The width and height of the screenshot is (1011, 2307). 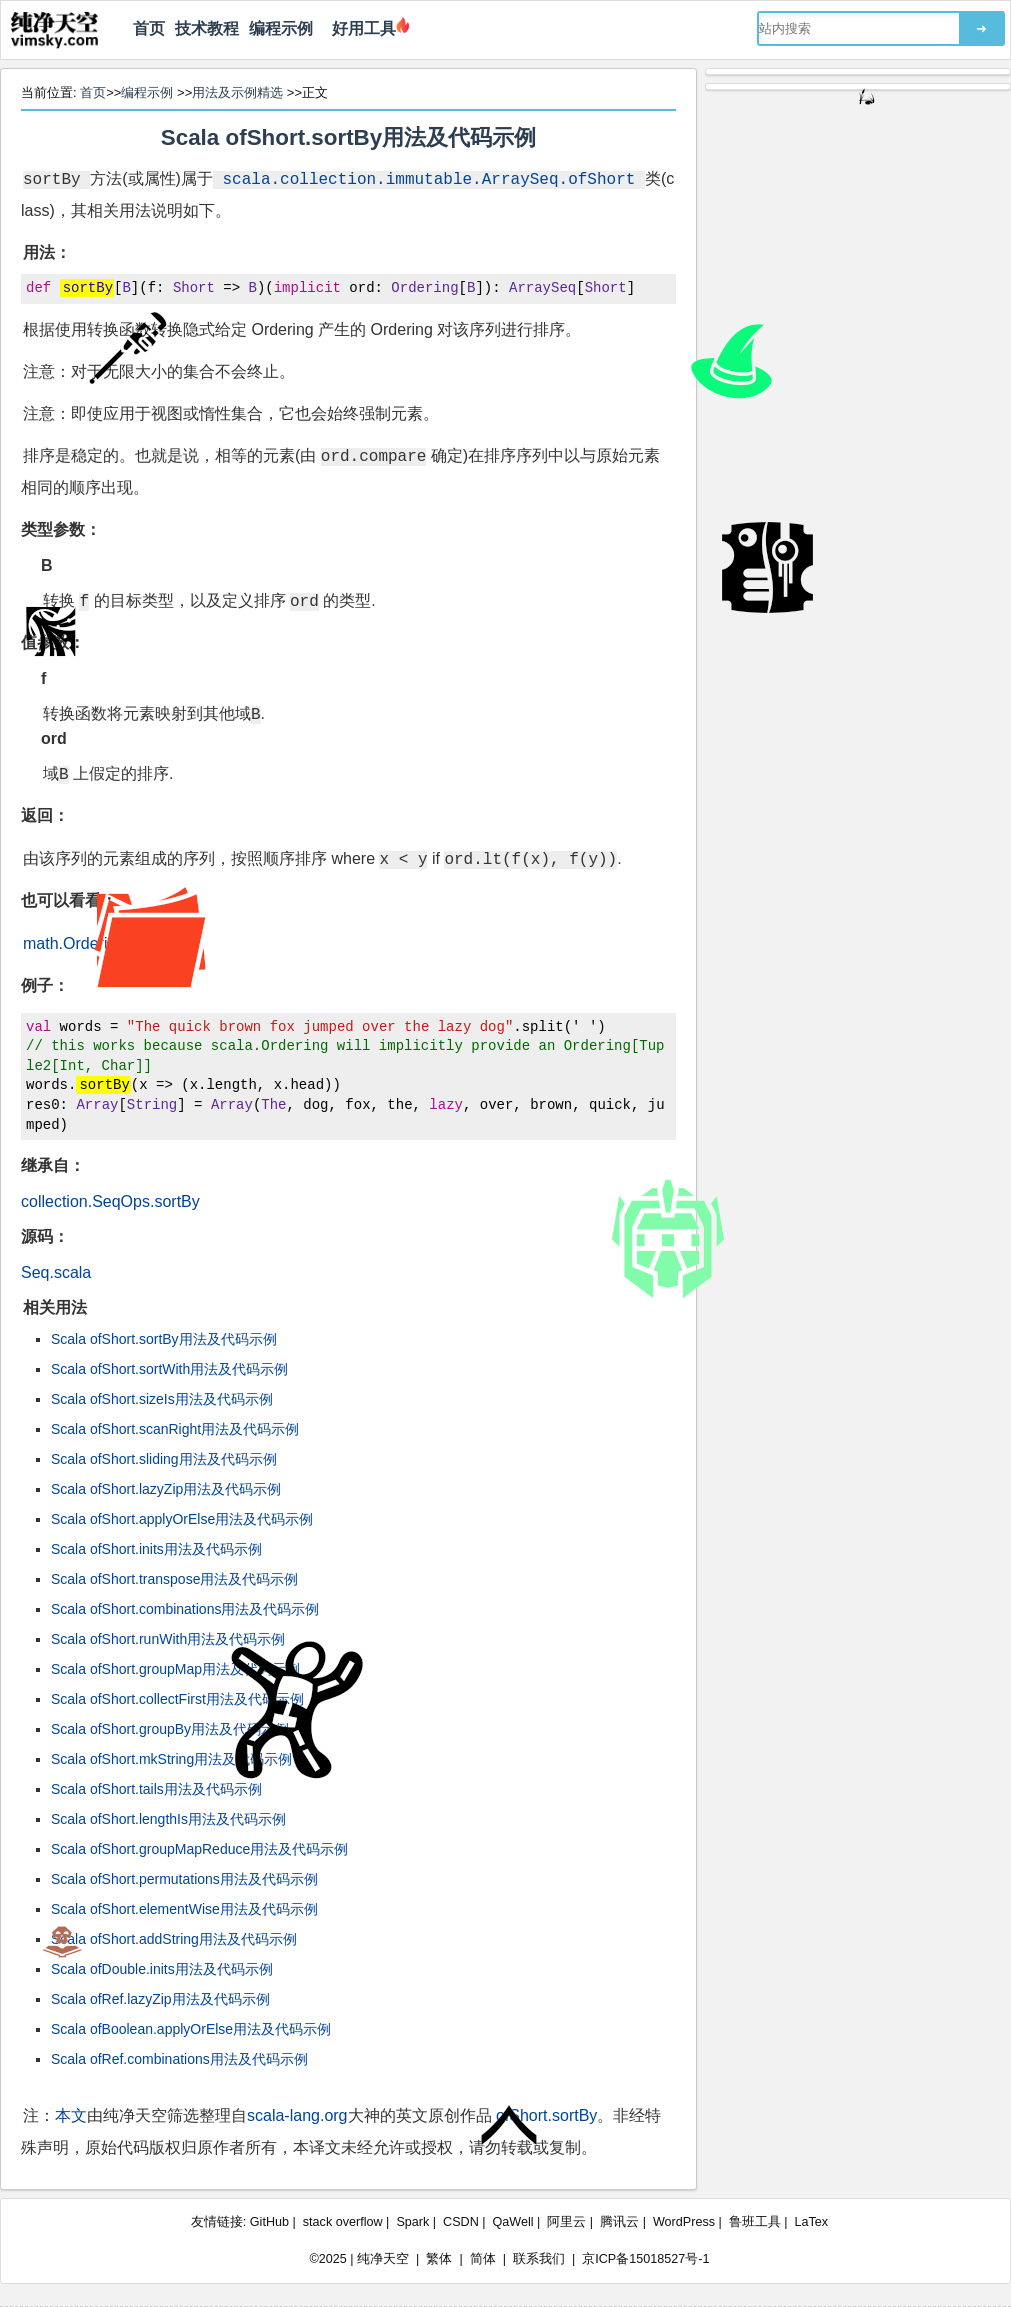 I want to click on view character anatomy or internal stats, so click(x=297, y=1710).